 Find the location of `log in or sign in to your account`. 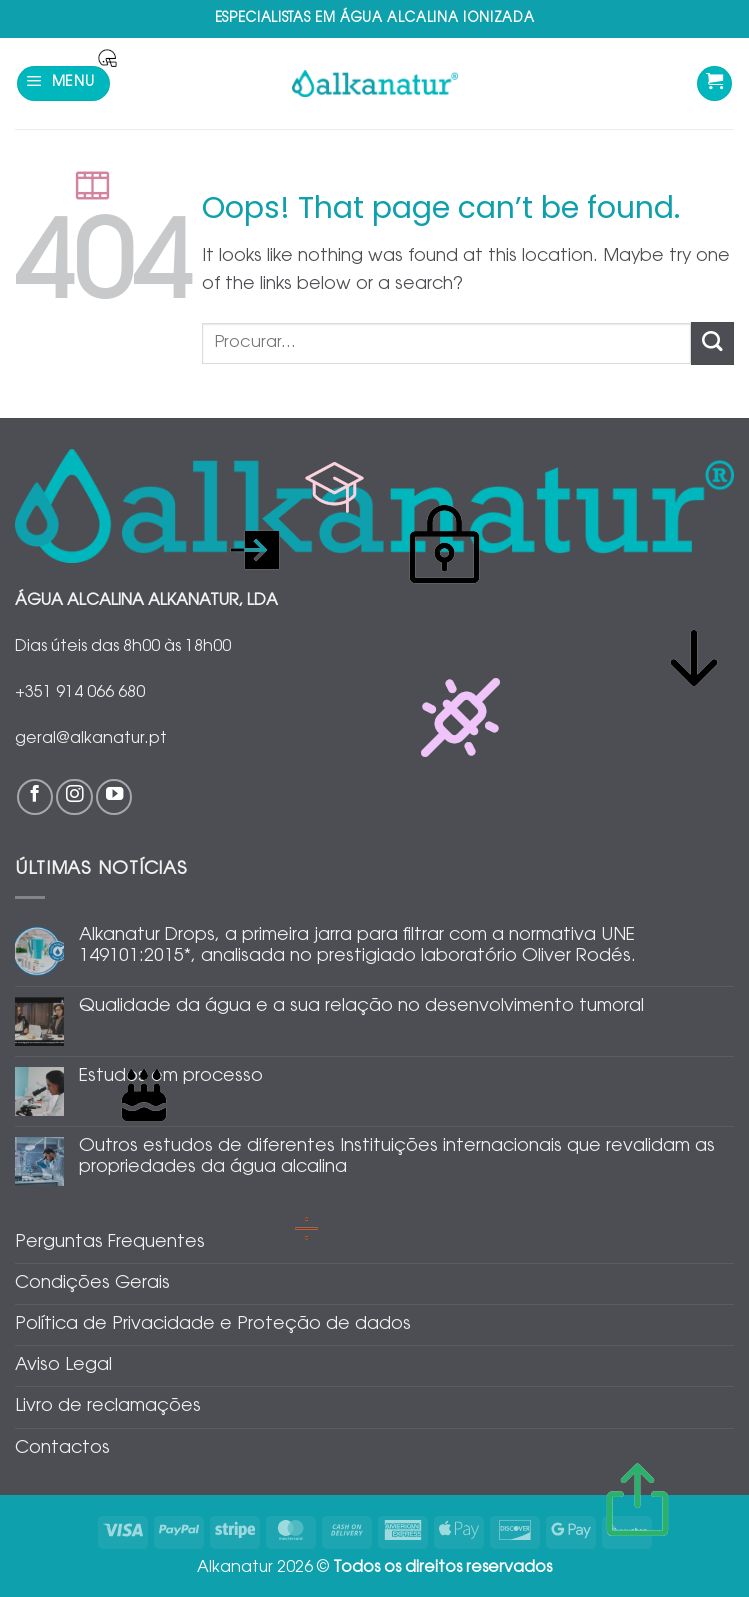

log in or sign in to your account is located at coordinates (255, 550).